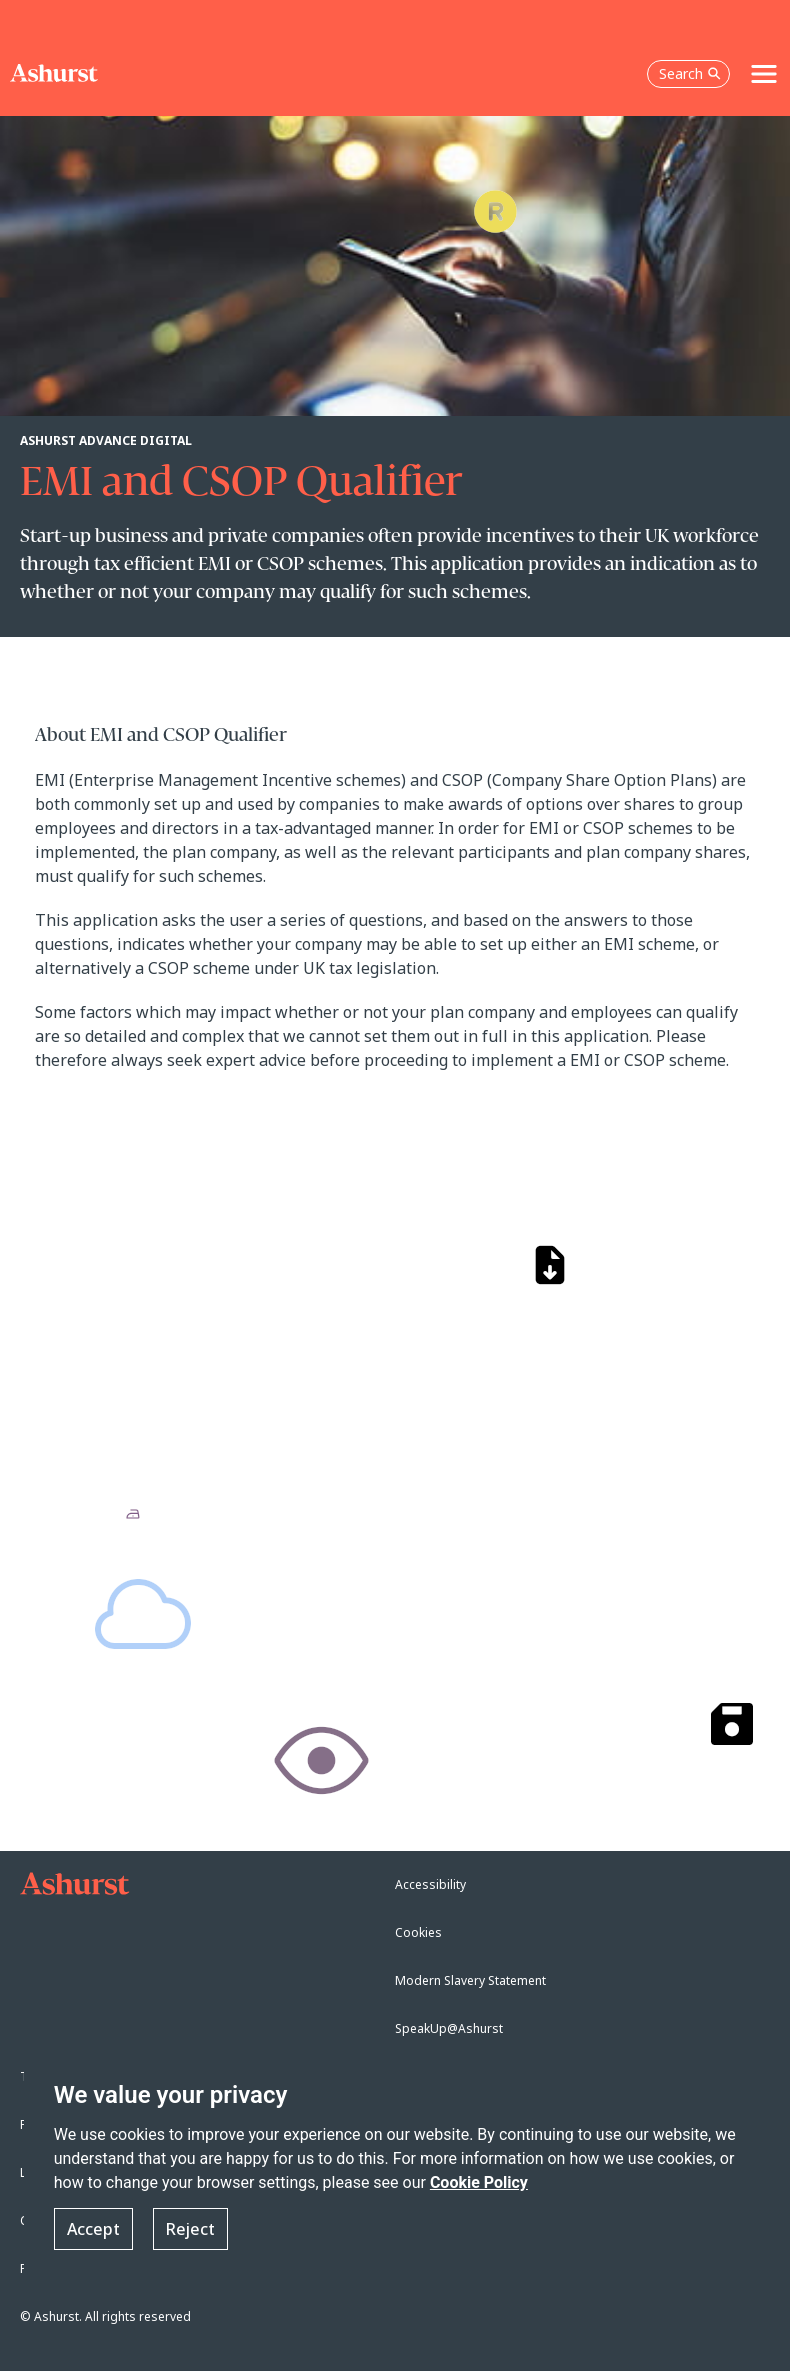  Describe the element at coordinates (732, 1724) in the screenshot. I see `save current file or document` at that location.